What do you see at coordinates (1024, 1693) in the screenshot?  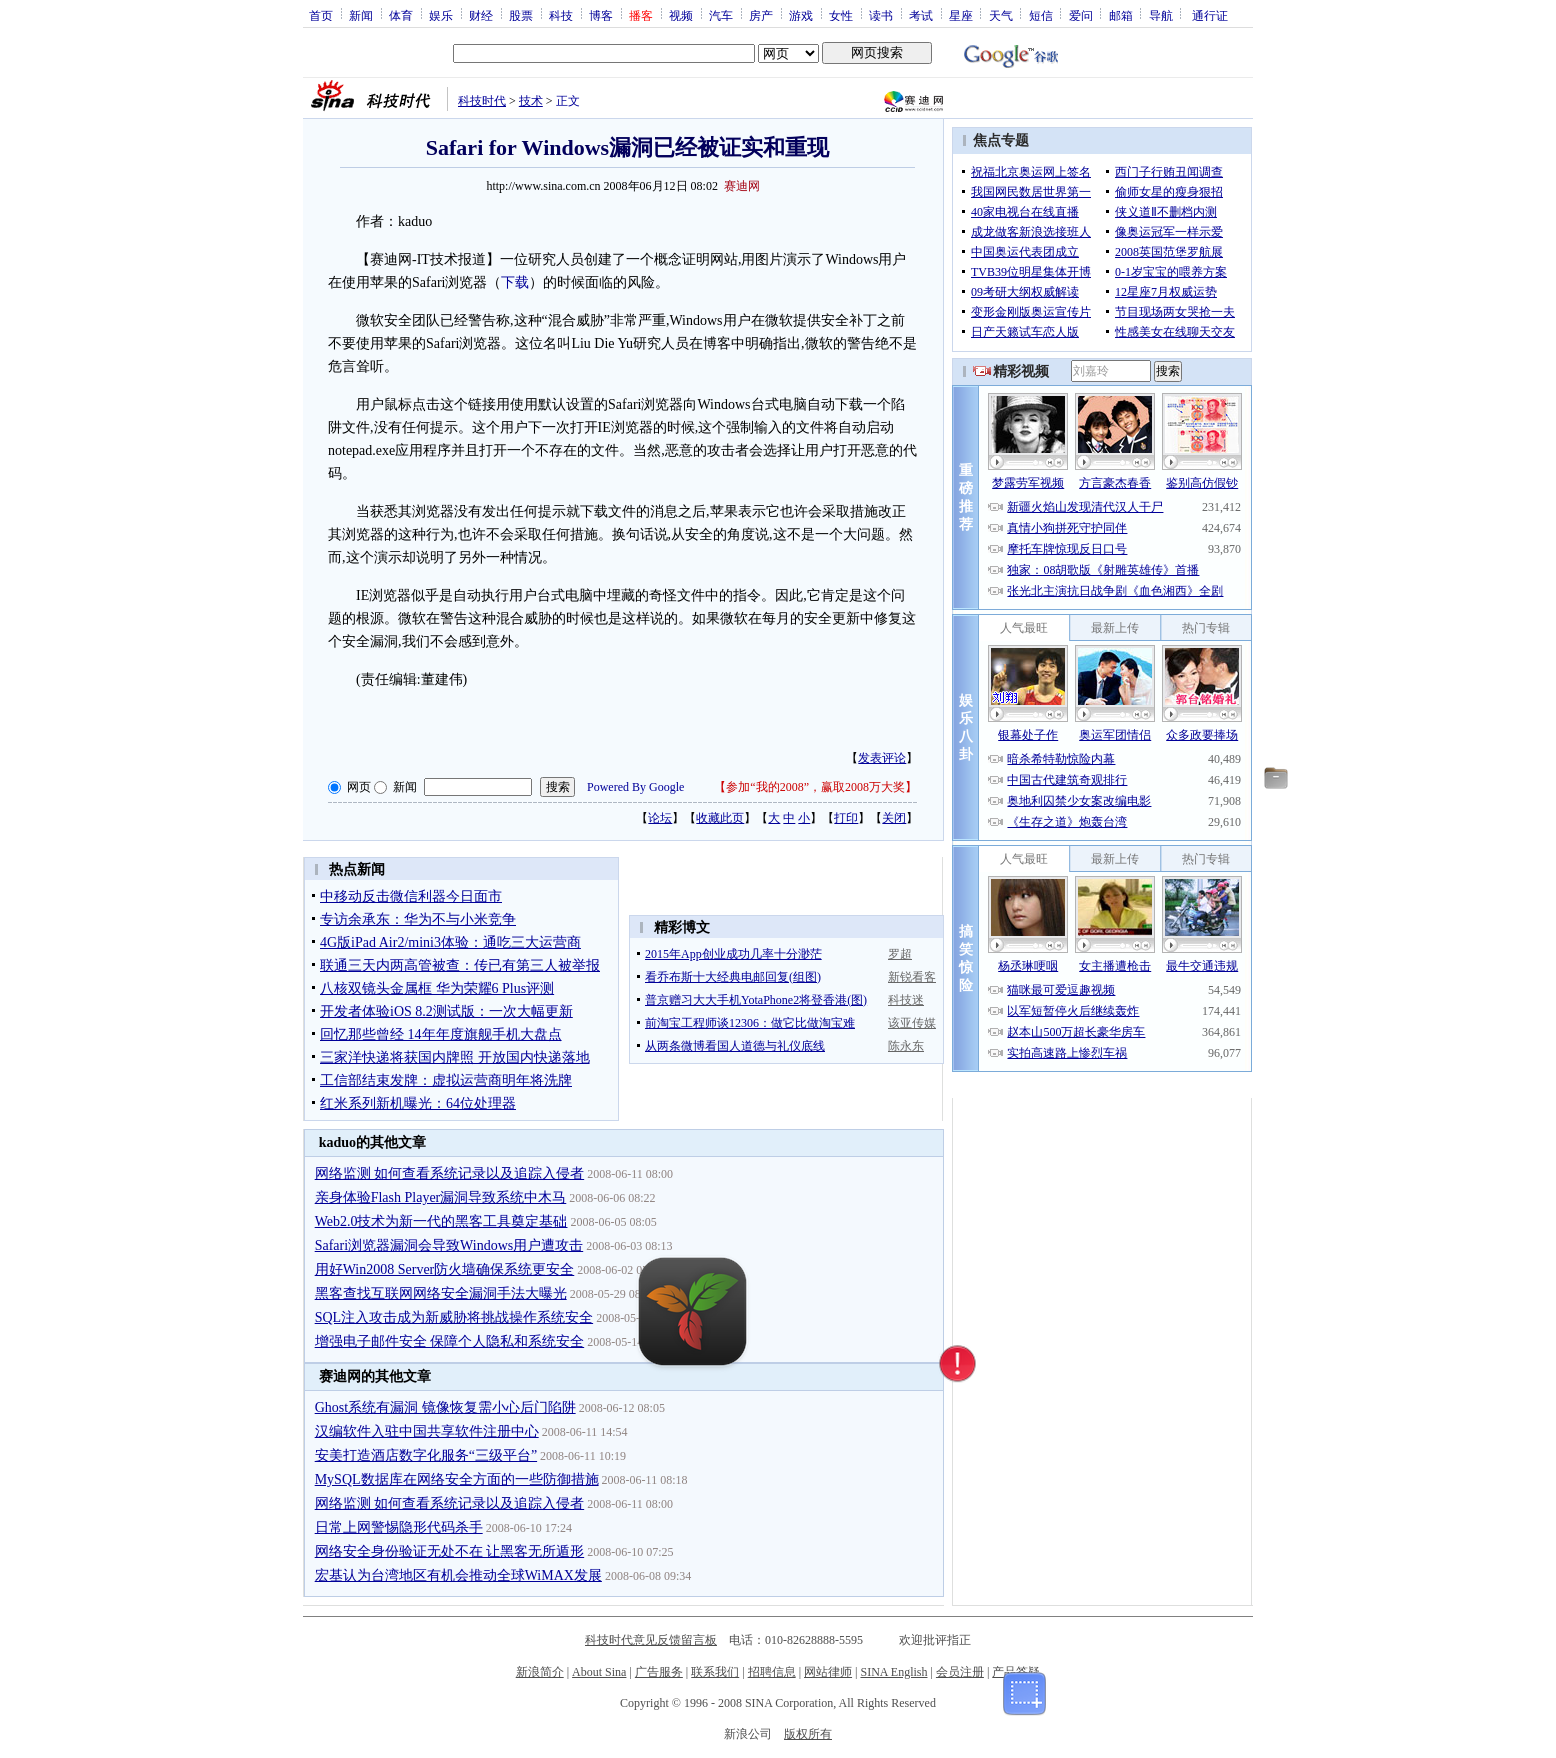 I see `take a screenshot` at bounding box center [1024, 1693].